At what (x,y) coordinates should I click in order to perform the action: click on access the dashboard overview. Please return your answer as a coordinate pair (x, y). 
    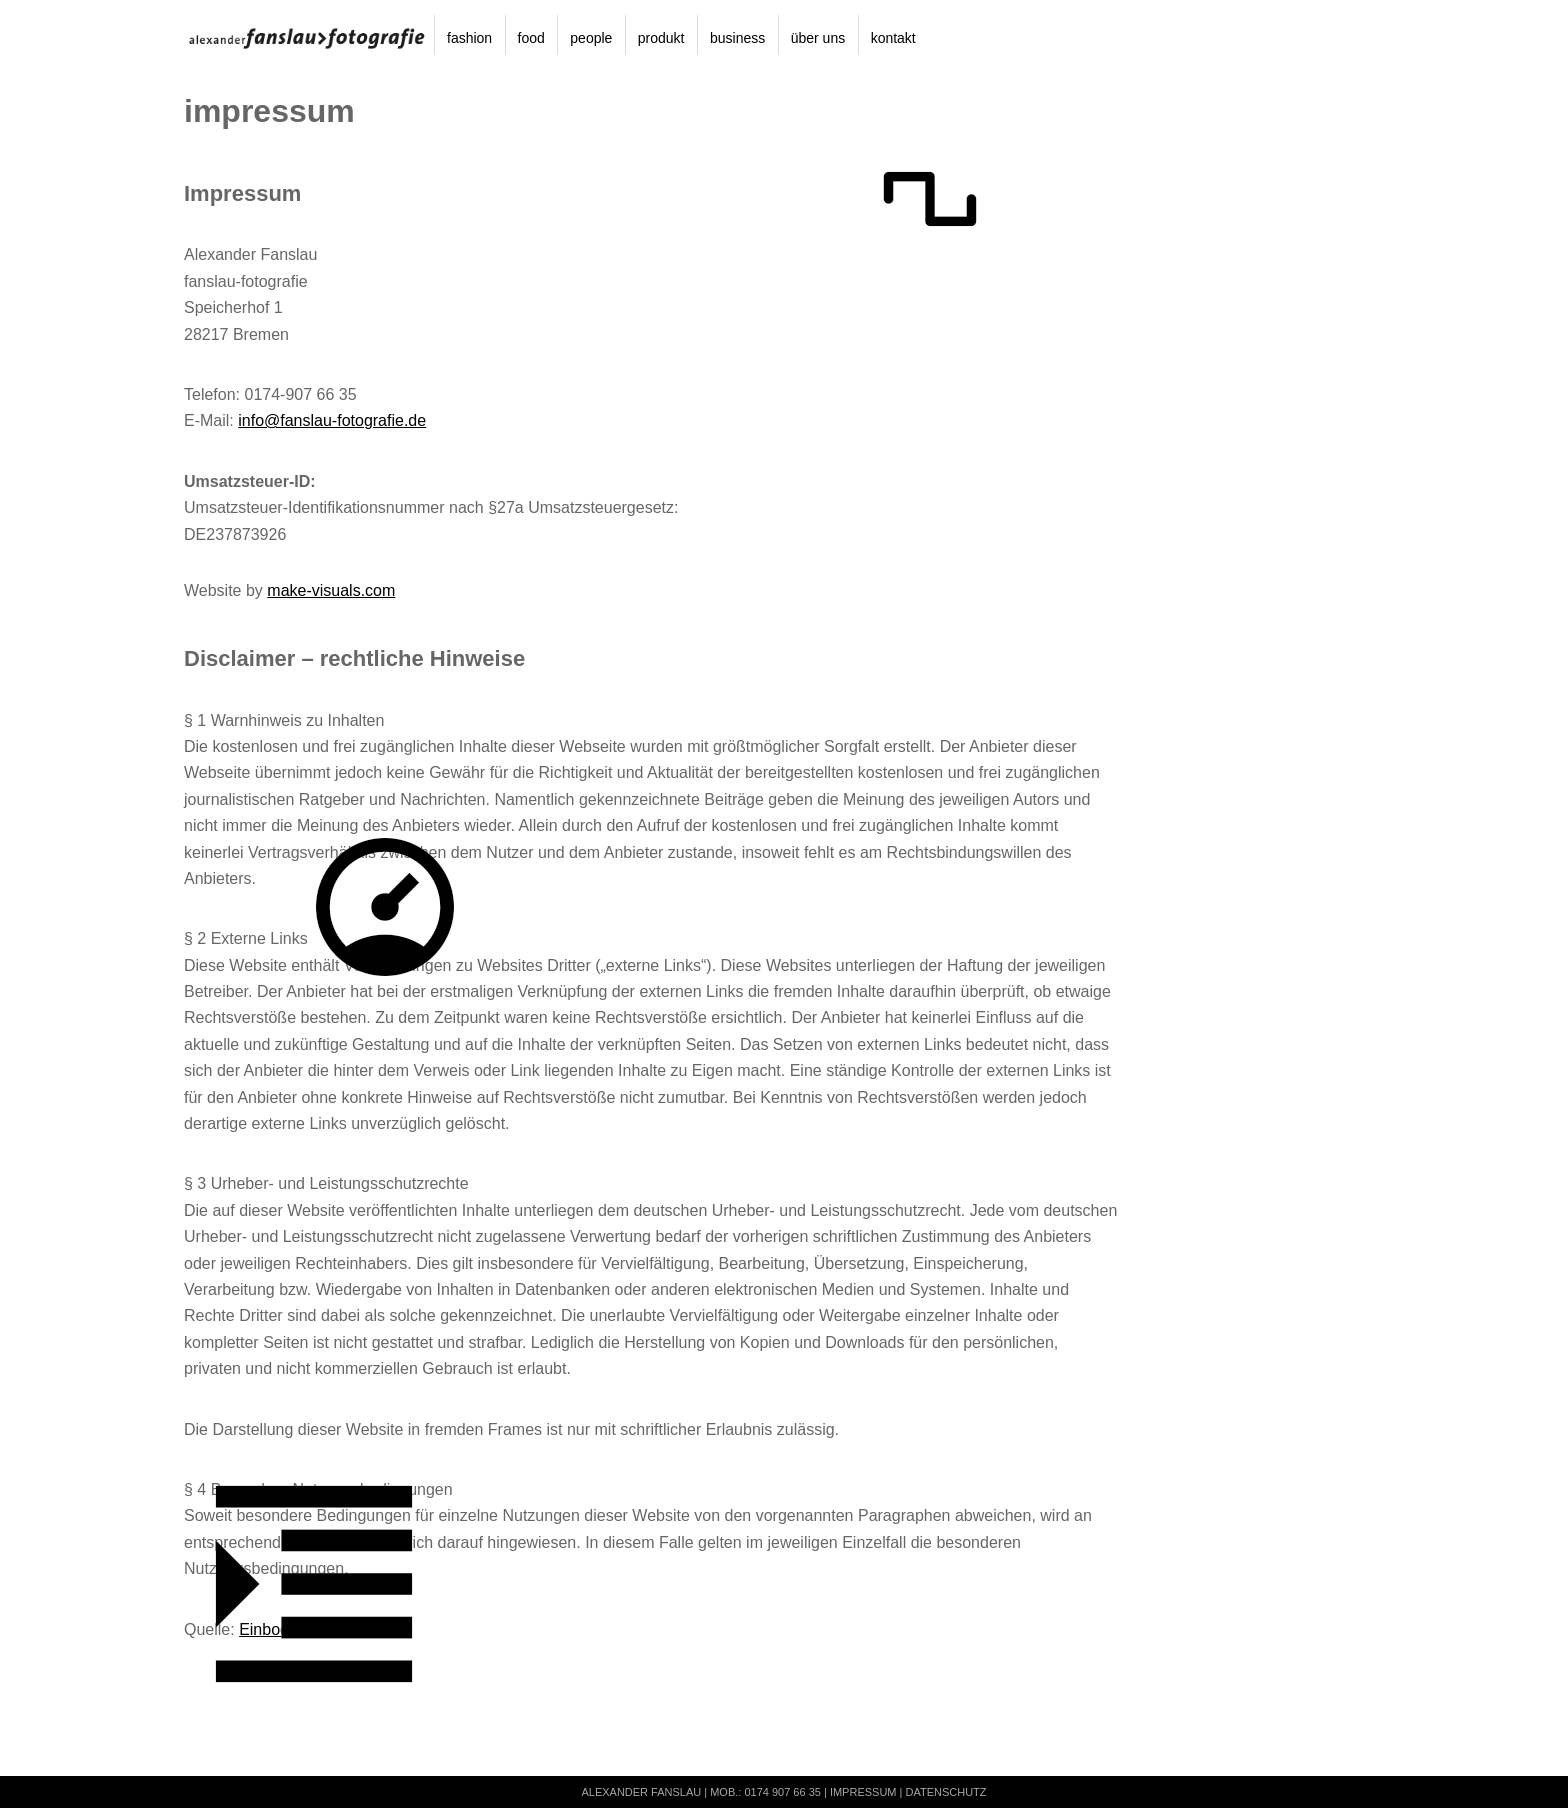
    Looking at the image, I should click on (385, 907).